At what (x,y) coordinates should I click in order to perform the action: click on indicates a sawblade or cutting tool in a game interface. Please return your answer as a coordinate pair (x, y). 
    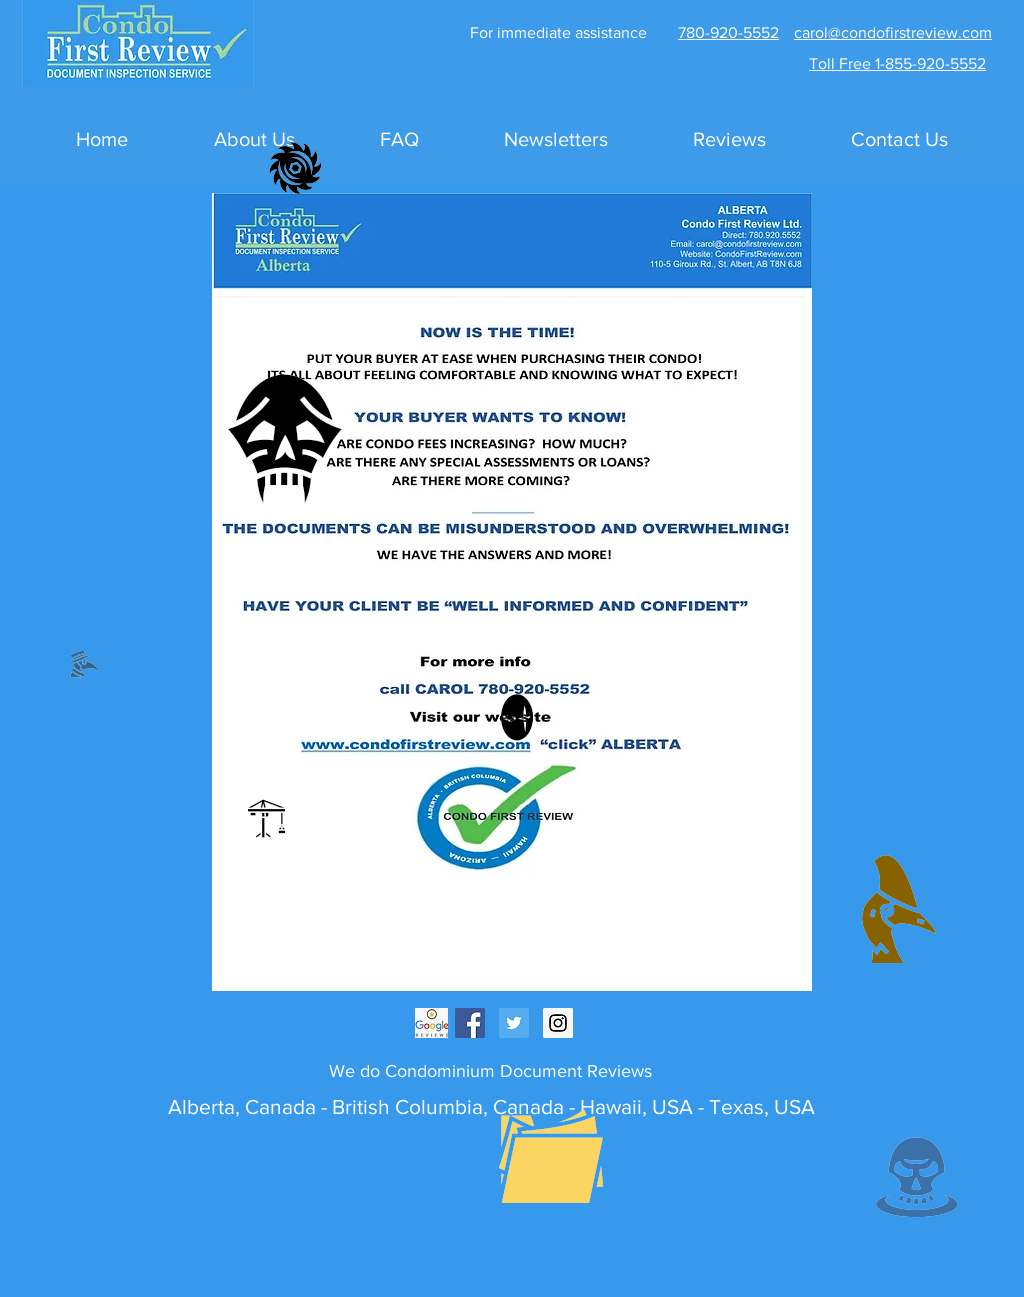
    Looking at the image, I should click on (295, 167).